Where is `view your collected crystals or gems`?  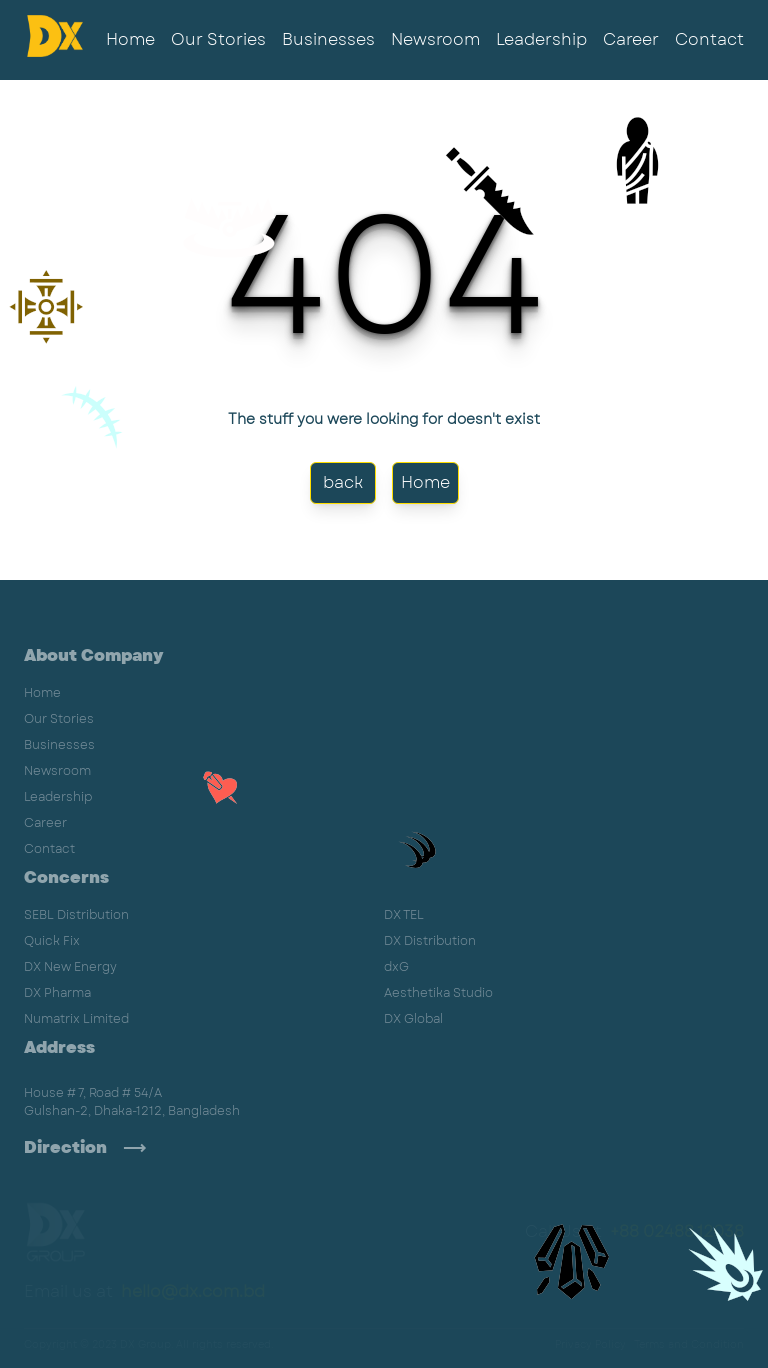 view your collected crystals or gems is located at coordinates (572, 1262).